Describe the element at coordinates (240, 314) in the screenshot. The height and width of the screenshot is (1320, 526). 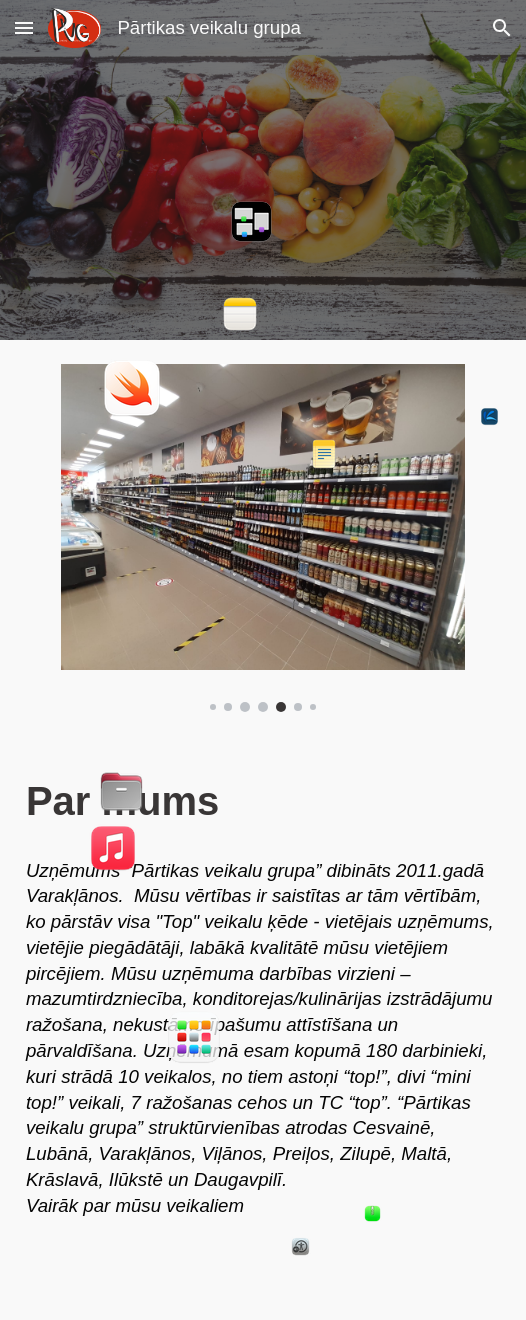
I see `open the Notes app` at that location.